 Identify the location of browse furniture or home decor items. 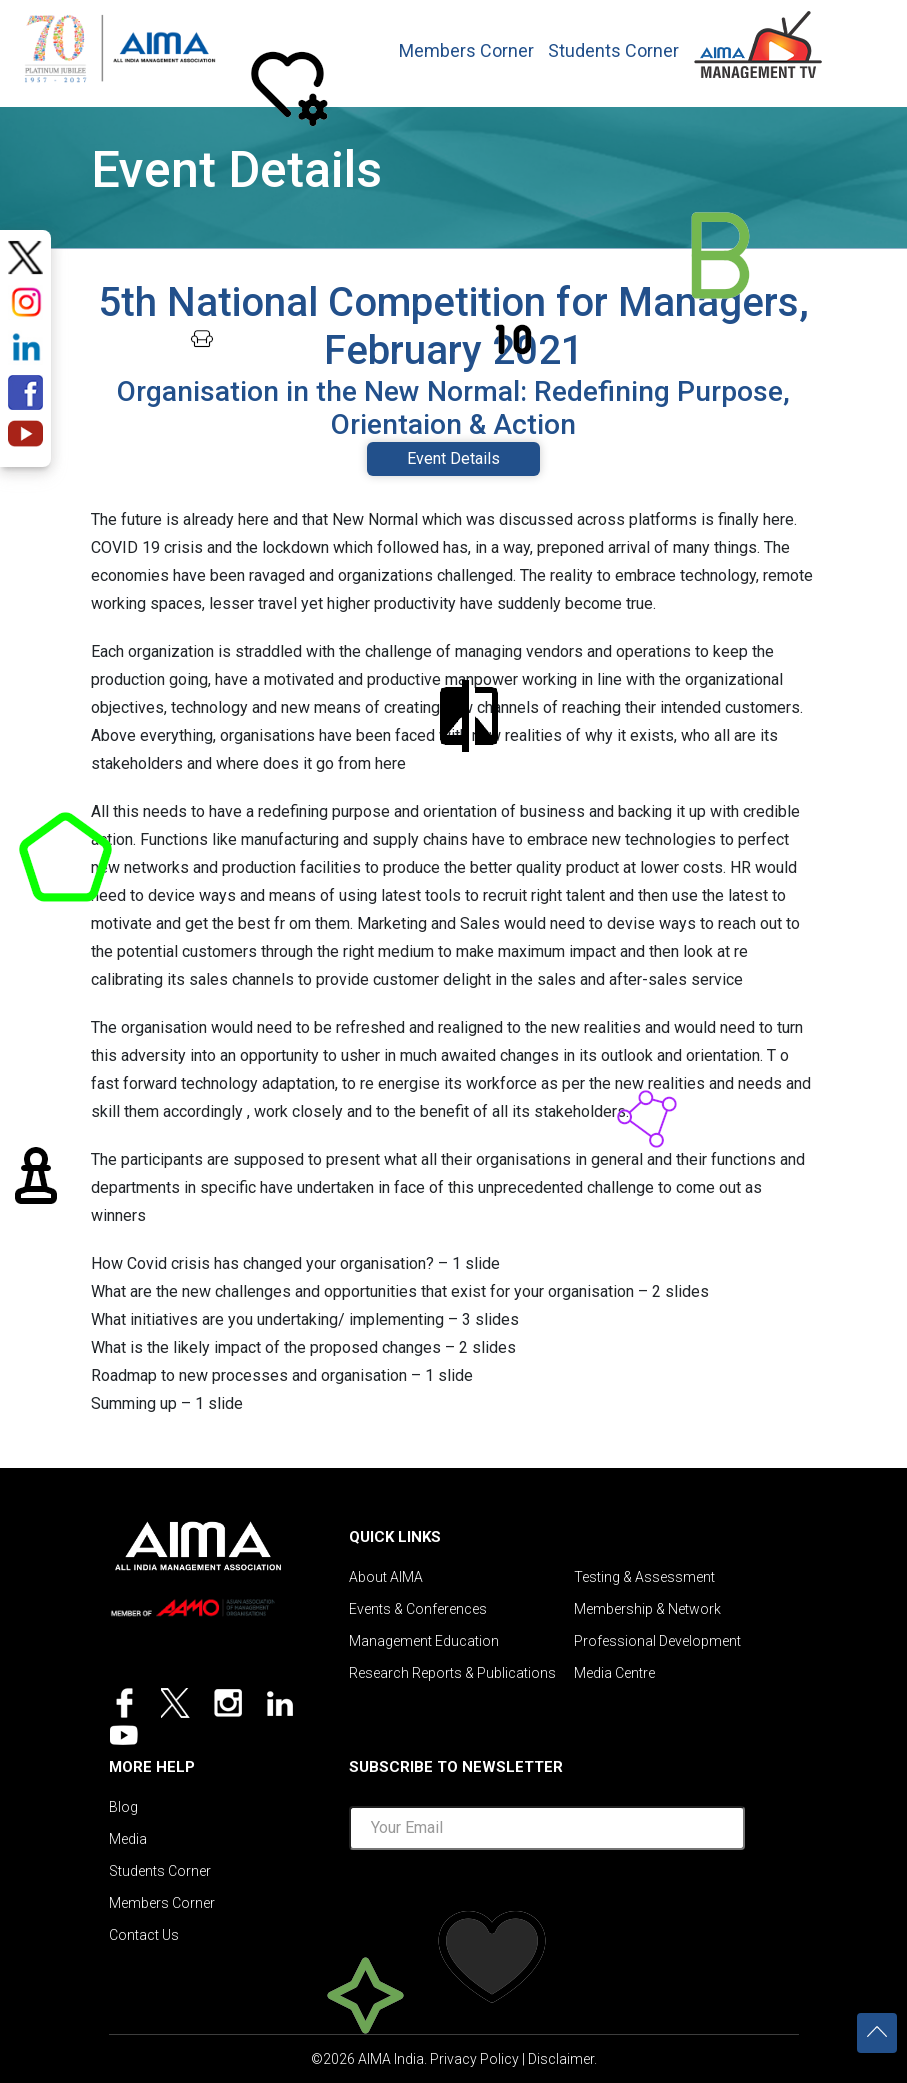
(202, 339).